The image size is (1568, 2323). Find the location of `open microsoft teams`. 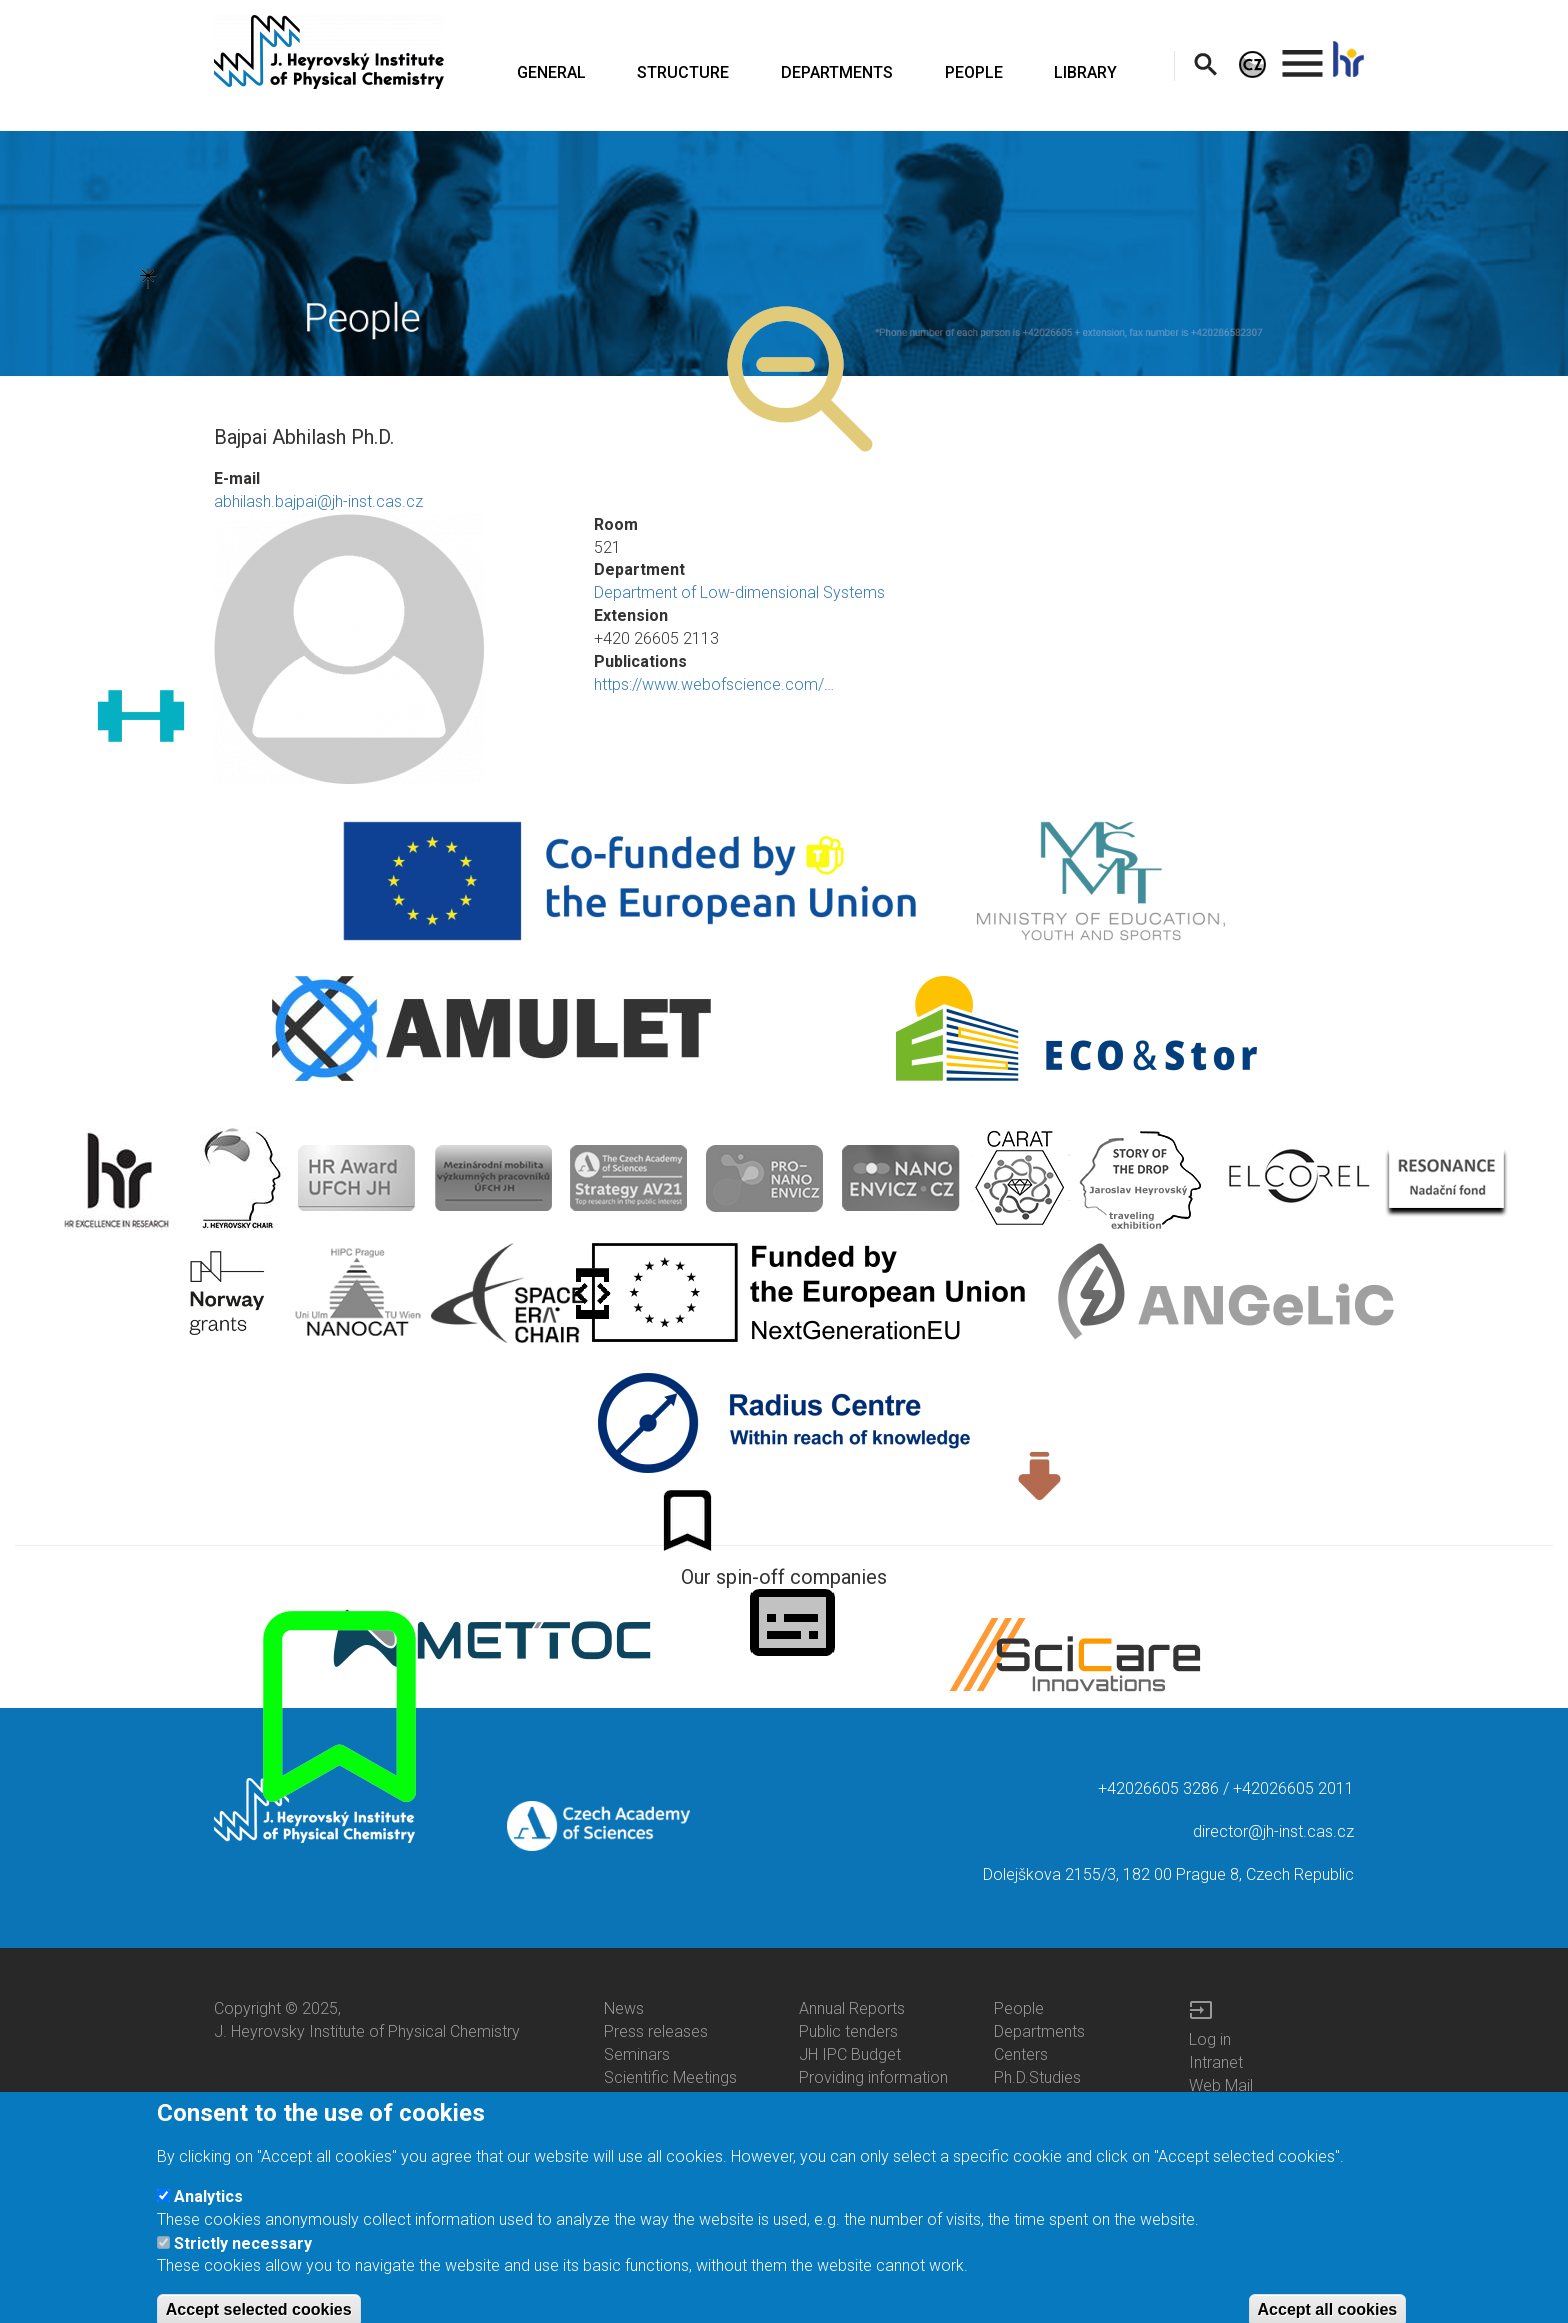

open microsoft teams is located at coordinates (825, 856).